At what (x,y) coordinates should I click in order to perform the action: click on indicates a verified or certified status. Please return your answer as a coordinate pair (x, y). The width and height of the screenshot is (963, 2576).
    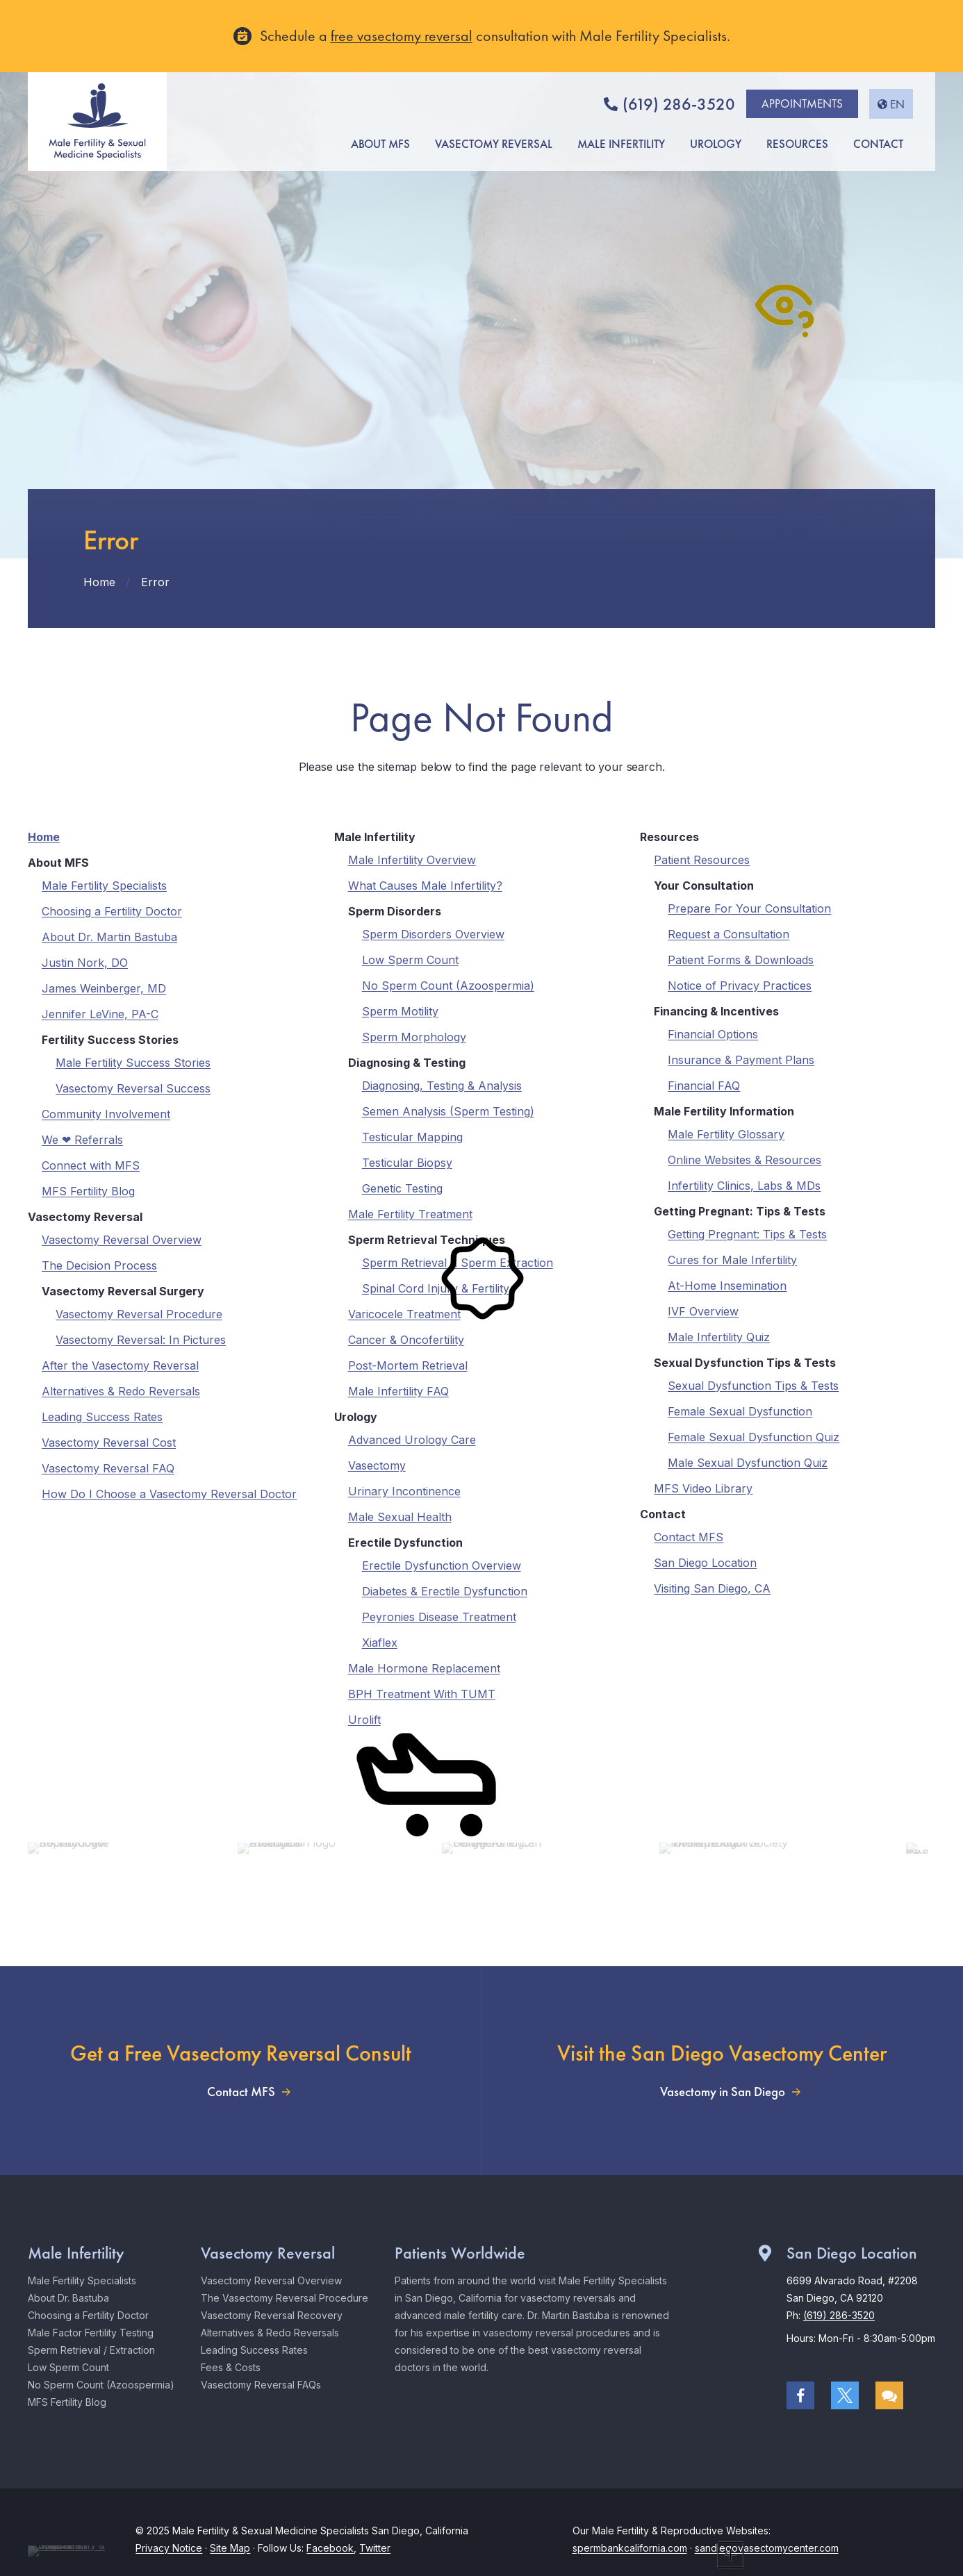
    Looking at the image, I should click on (482, 1278).